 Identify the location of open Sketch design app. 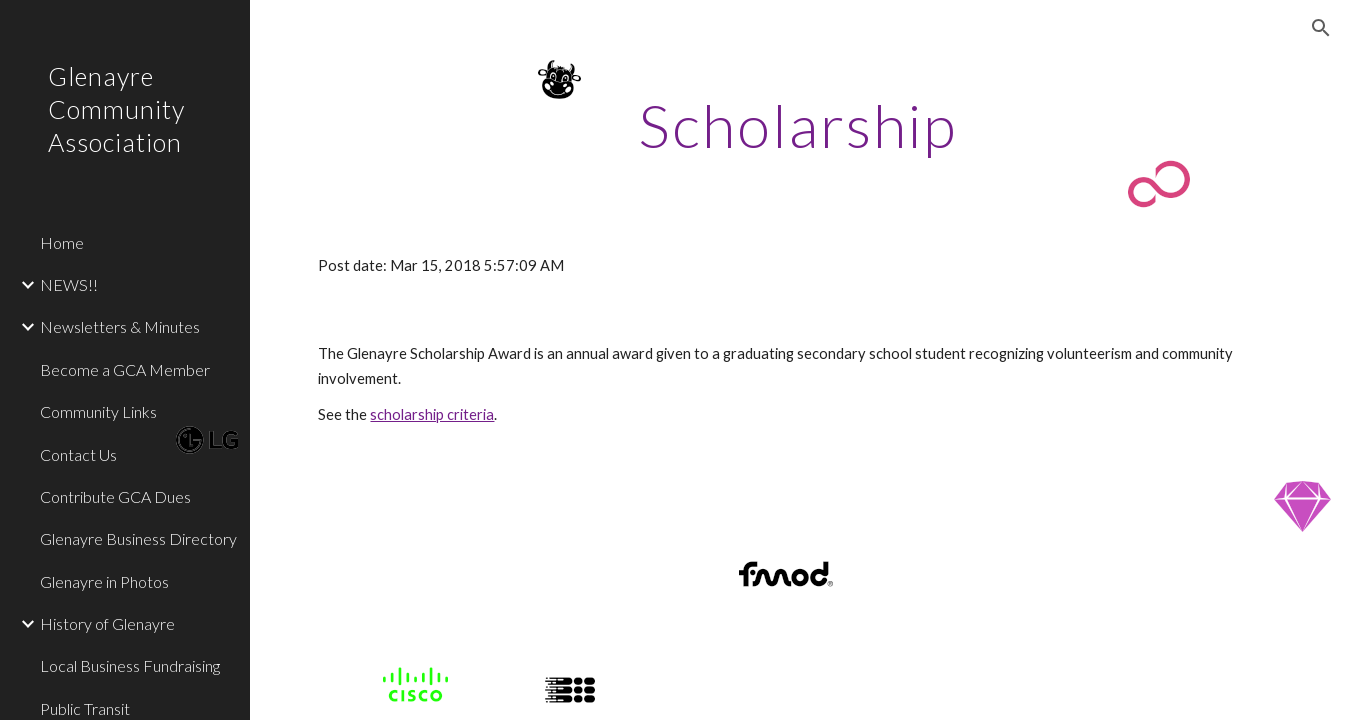
(1302, 506).